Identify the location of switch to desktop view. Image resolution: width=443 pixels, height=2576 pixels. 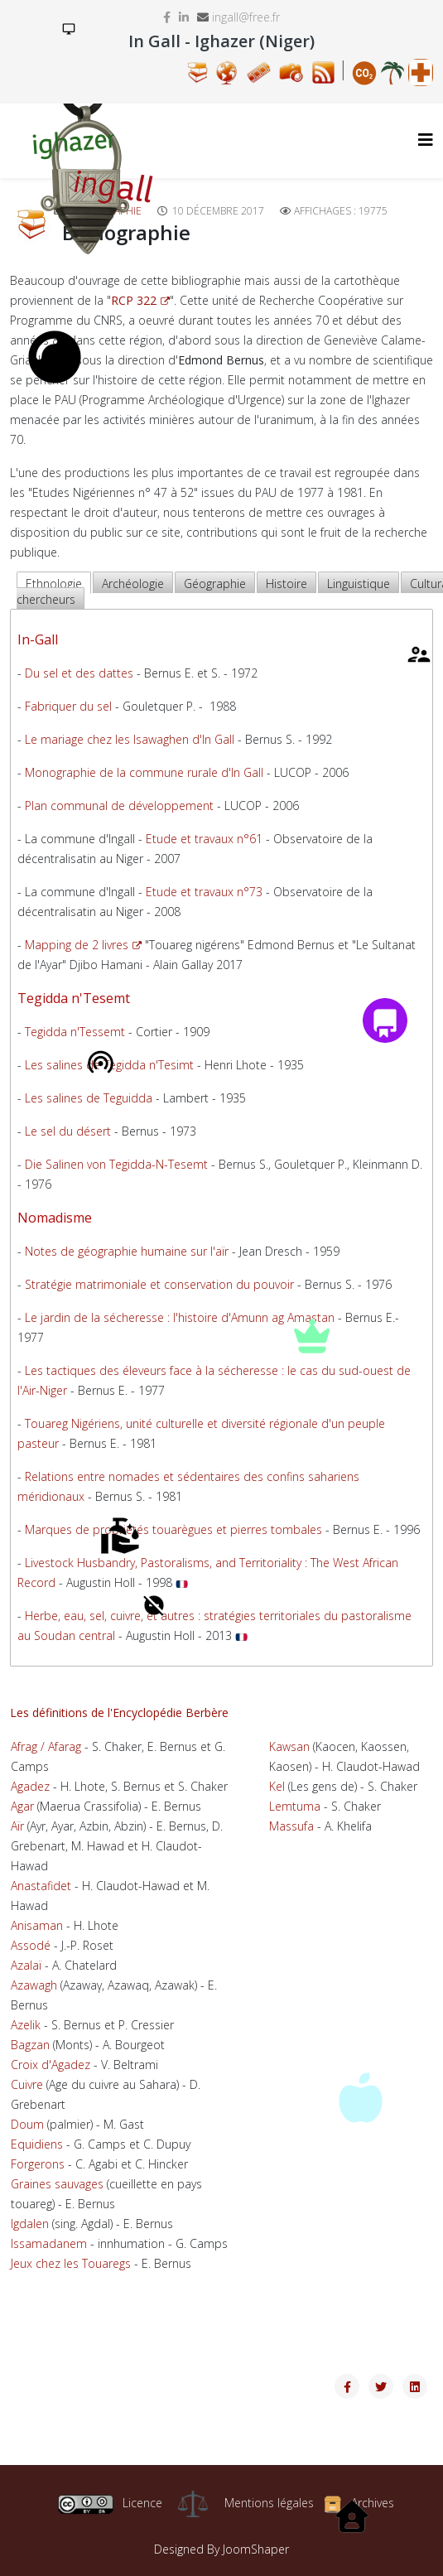
(69, 29).